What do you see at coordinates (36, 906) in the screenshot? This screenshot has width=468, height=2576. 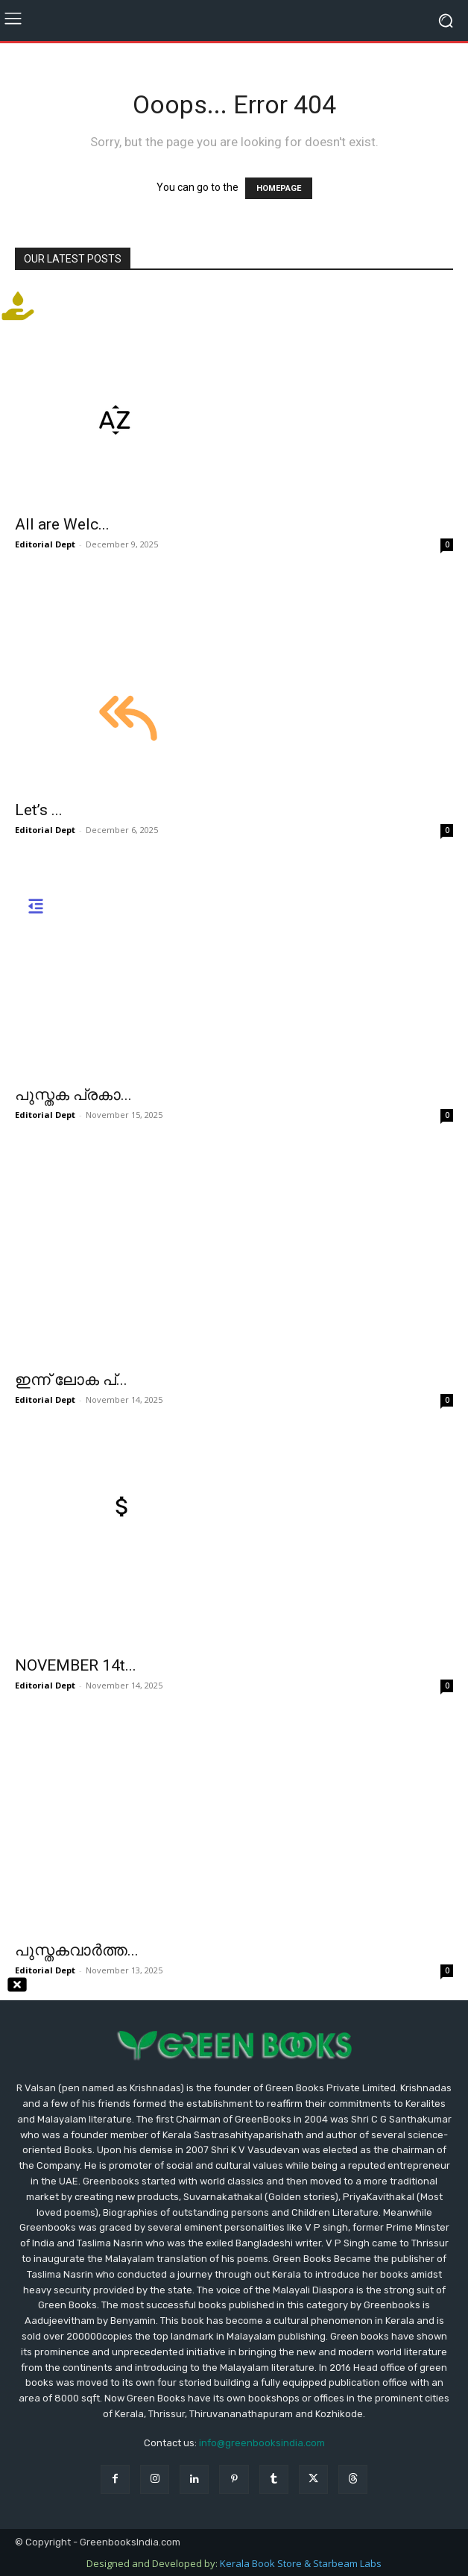 I see `decrease text indentation` at bounding box center [36, 906].